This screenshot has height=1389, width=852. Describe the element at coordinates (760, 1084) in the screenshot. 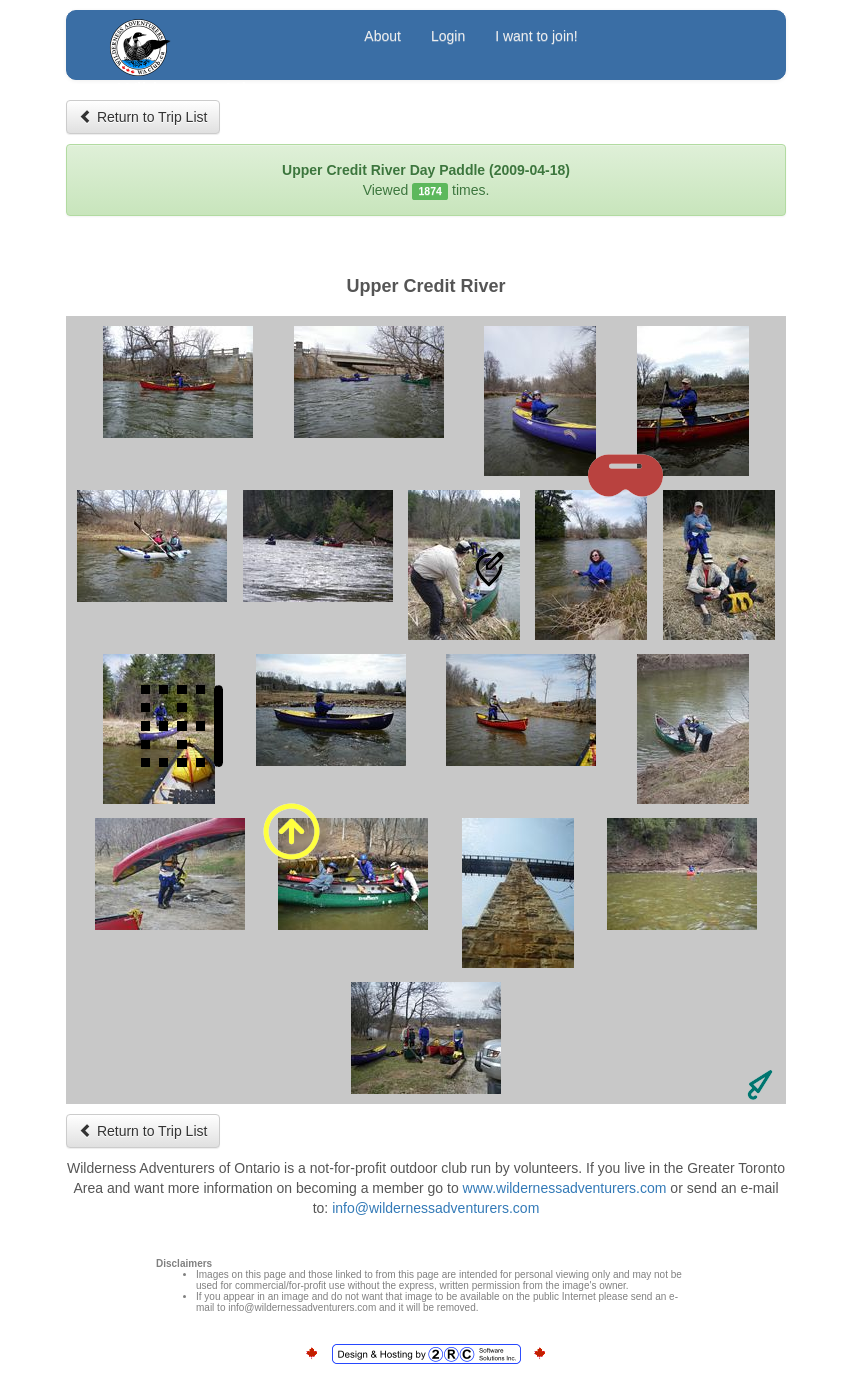

I see `indicates clear or dry weather conditions` at that location.